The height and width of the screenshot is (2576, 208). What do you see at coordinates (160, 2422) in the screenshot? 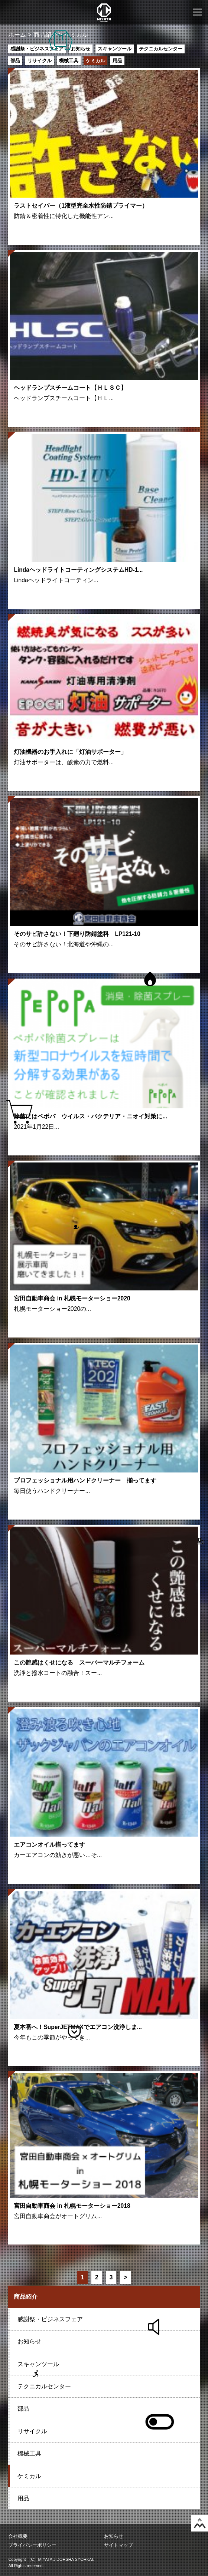
I see `toggle switch in off position` at bounding box center [160, 2422].